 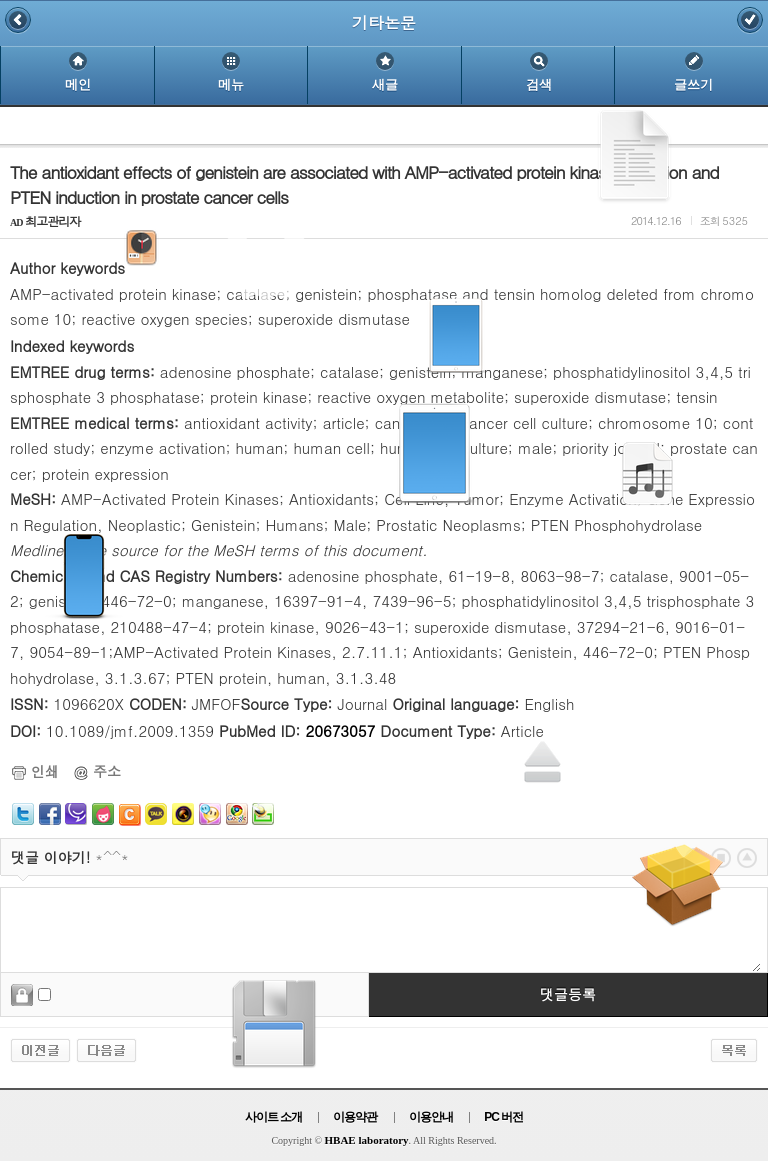 I want to click on magneto-optical disk drive or storage device, so click(x=274, y=1024).